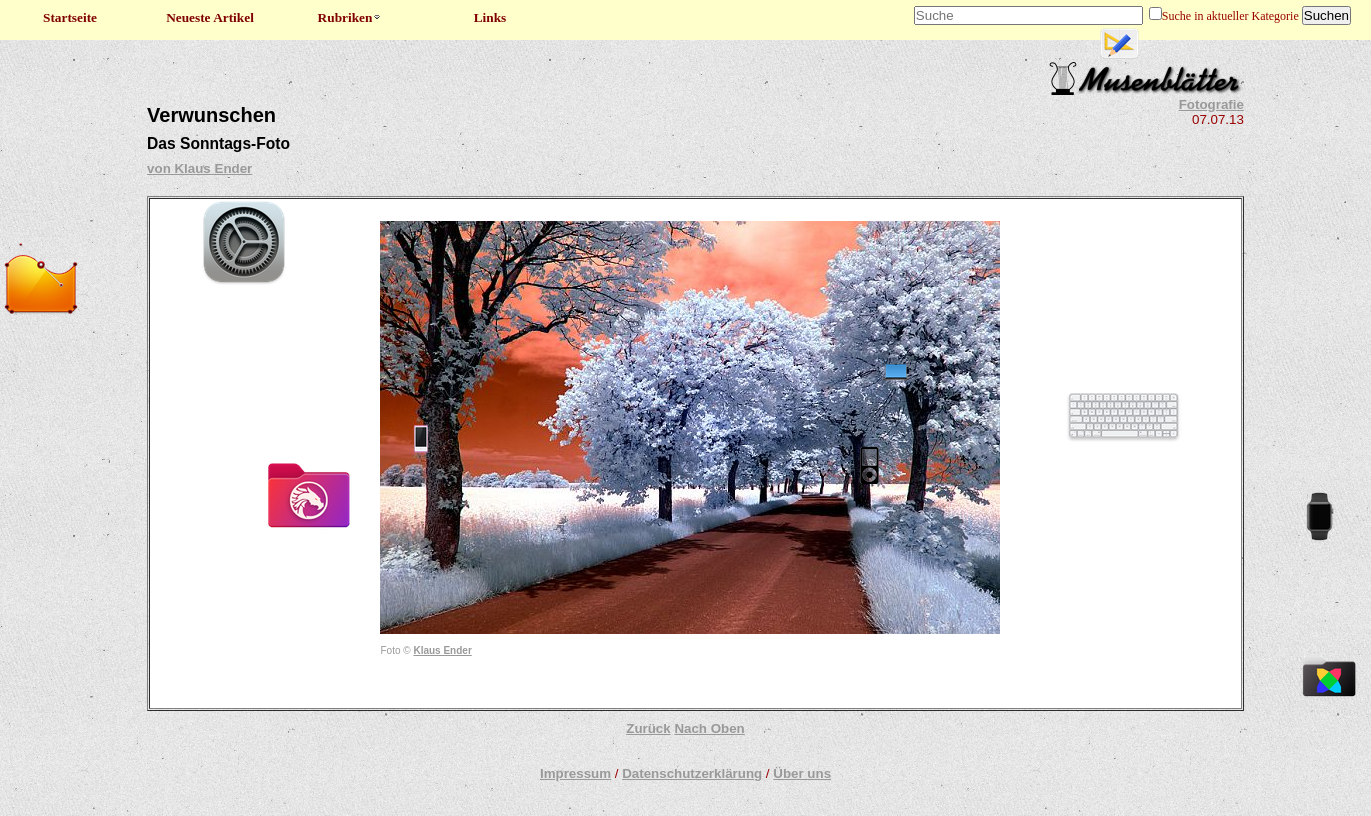  Describe the element at coordinates (1119, 43) in the screenshot. I see `access system accessories and utility applications` at that location.